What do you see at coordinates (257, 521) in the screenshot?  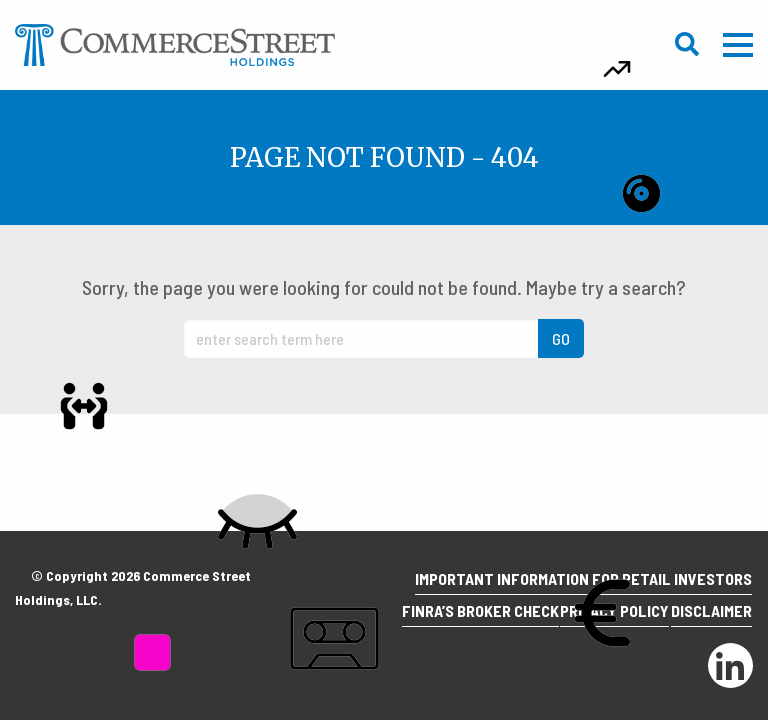 I see `hide password or sensitive content` at bounding box center [257, 521].